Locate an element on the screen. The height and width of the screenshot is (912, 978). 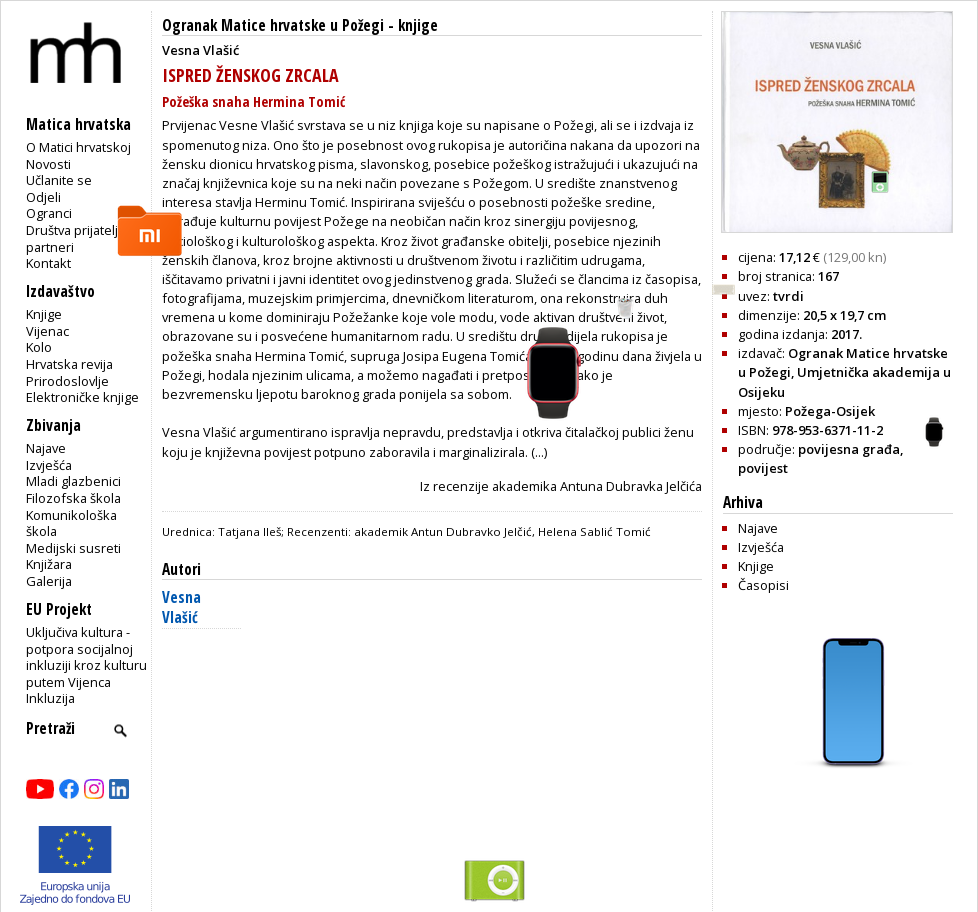
indicates a connected iPhone device is located at coordinates (853, 703).